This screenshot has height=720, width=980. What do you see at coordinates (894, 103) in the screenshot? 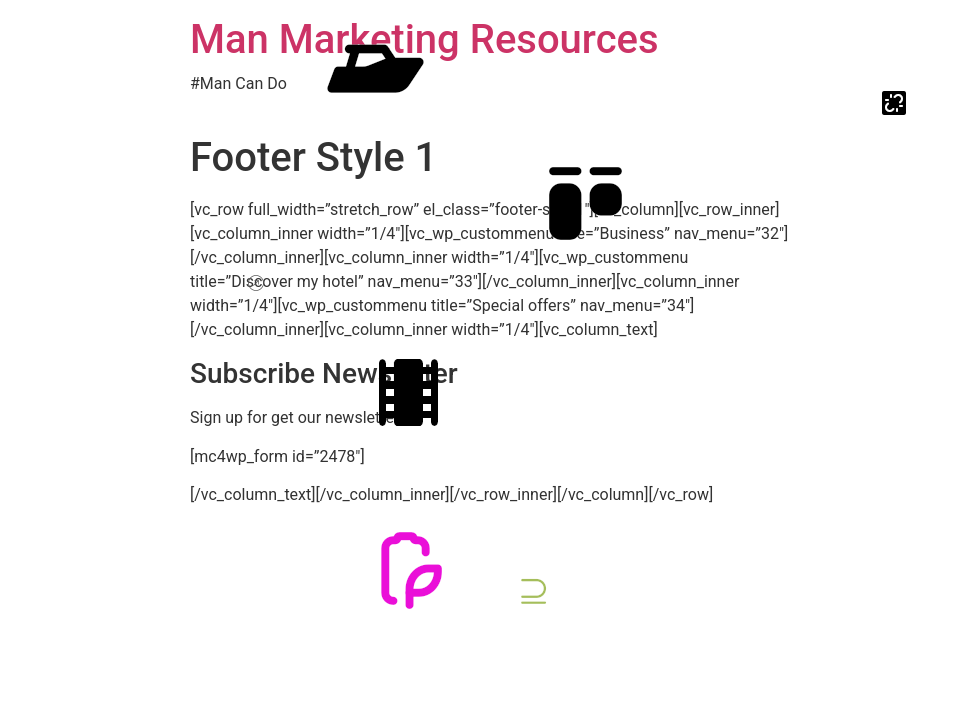
I see `disconnect or unlink a connected account` at bounding box center [894, 103].